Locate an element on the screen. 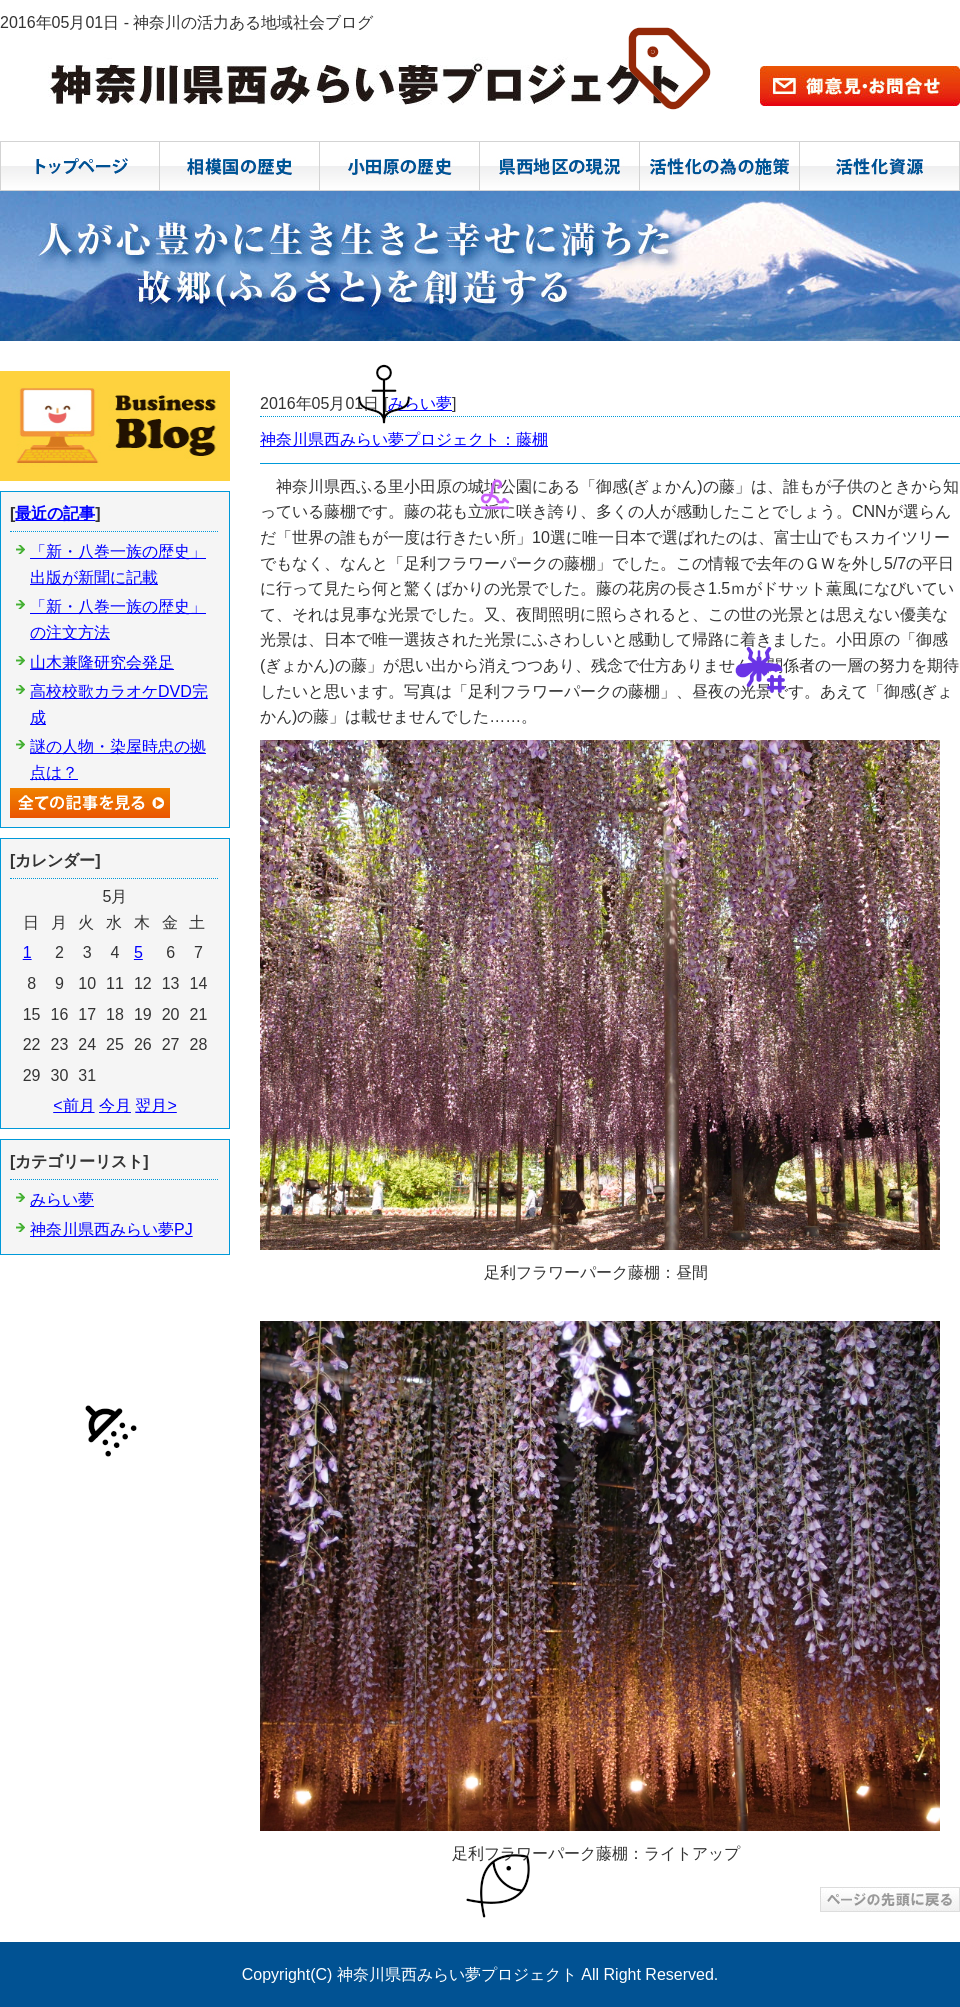 The width and height of the screenshot is (960, 2007). anchor link to a specific section on the page is located at coordinates (384, 393).